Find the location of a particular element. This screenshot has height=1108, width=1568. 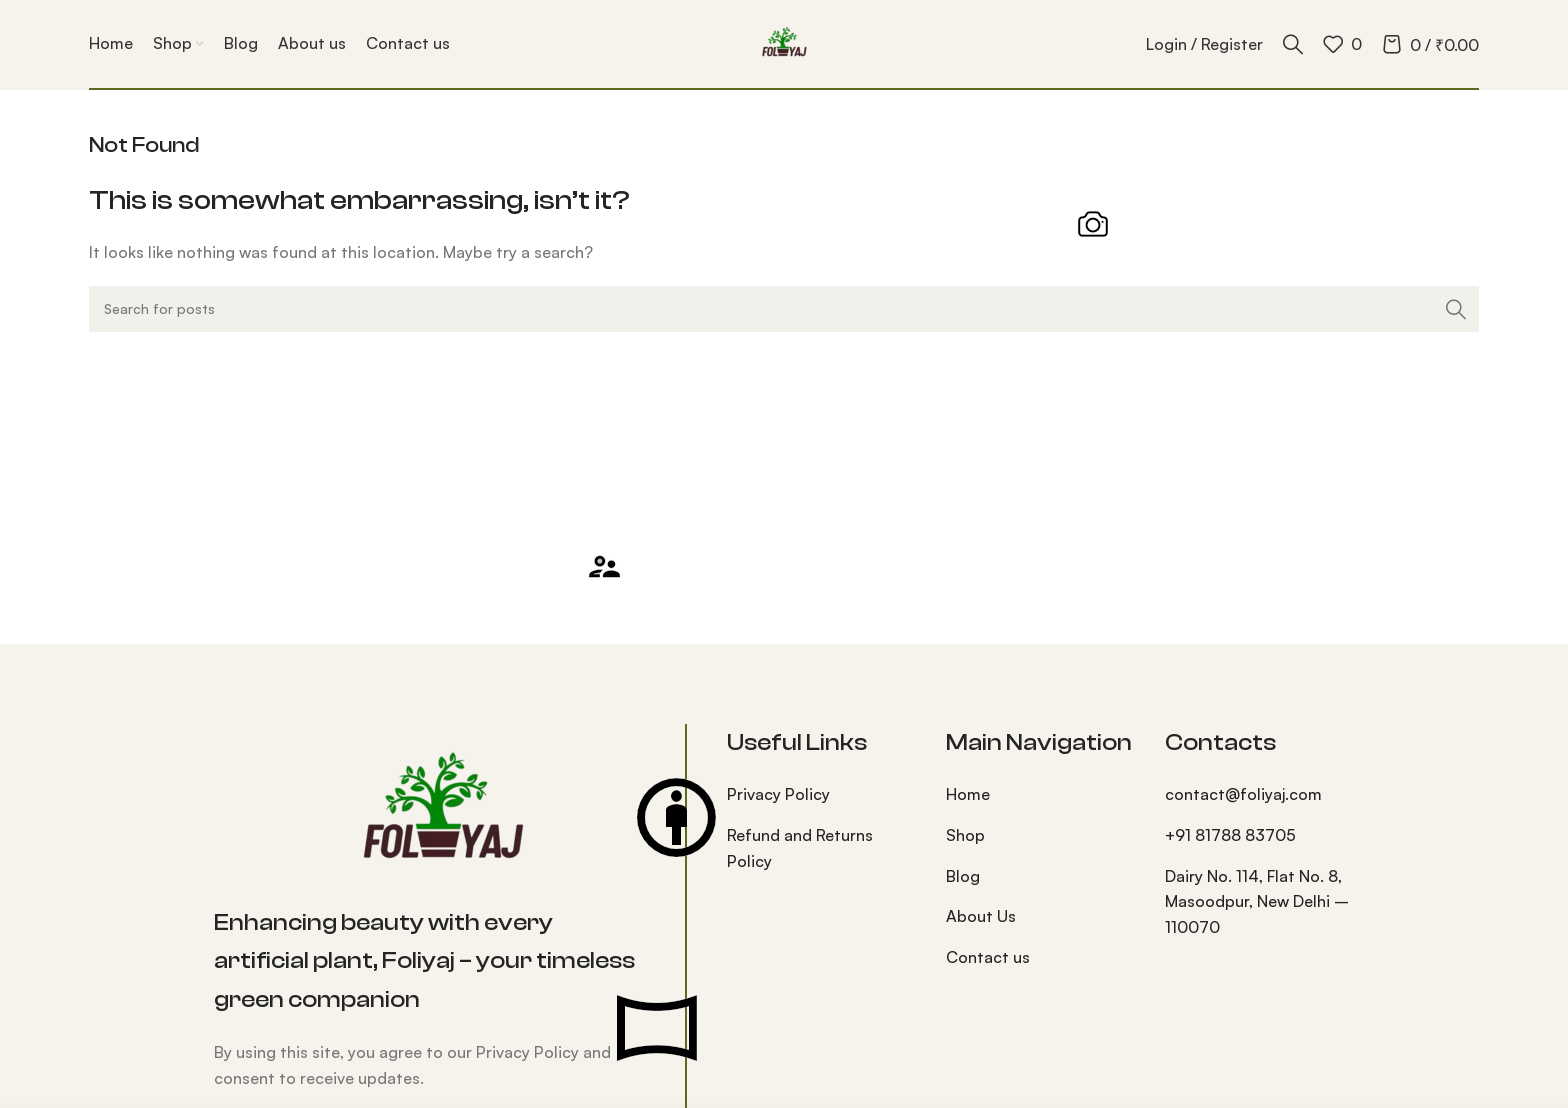

take a photo is located at coordinates (1093, 224).